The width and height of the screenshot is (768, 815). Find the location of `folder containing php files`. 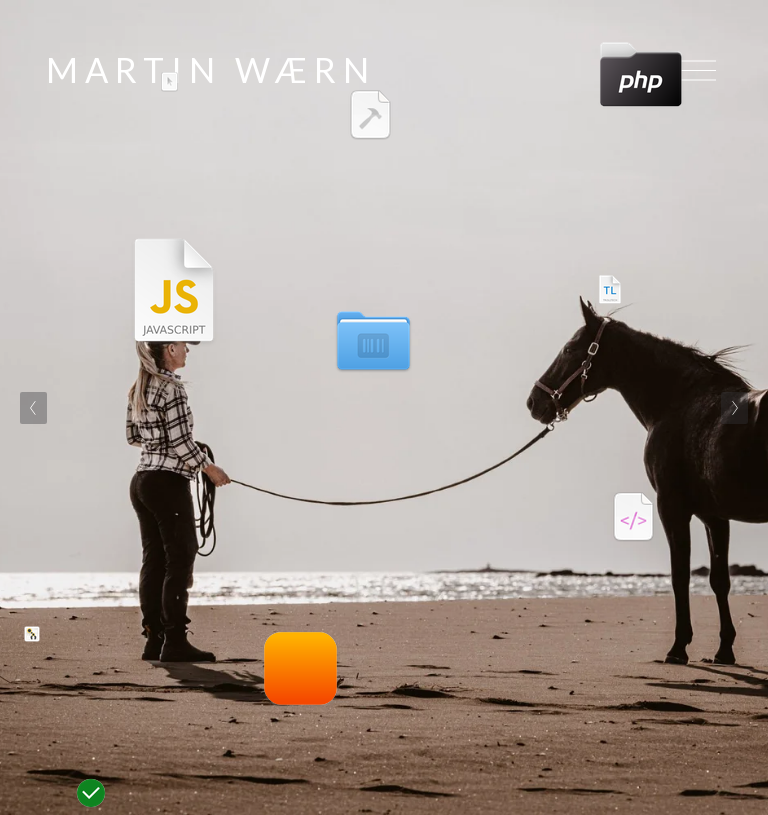

folder containing php files is located at coordinates (640, 76).